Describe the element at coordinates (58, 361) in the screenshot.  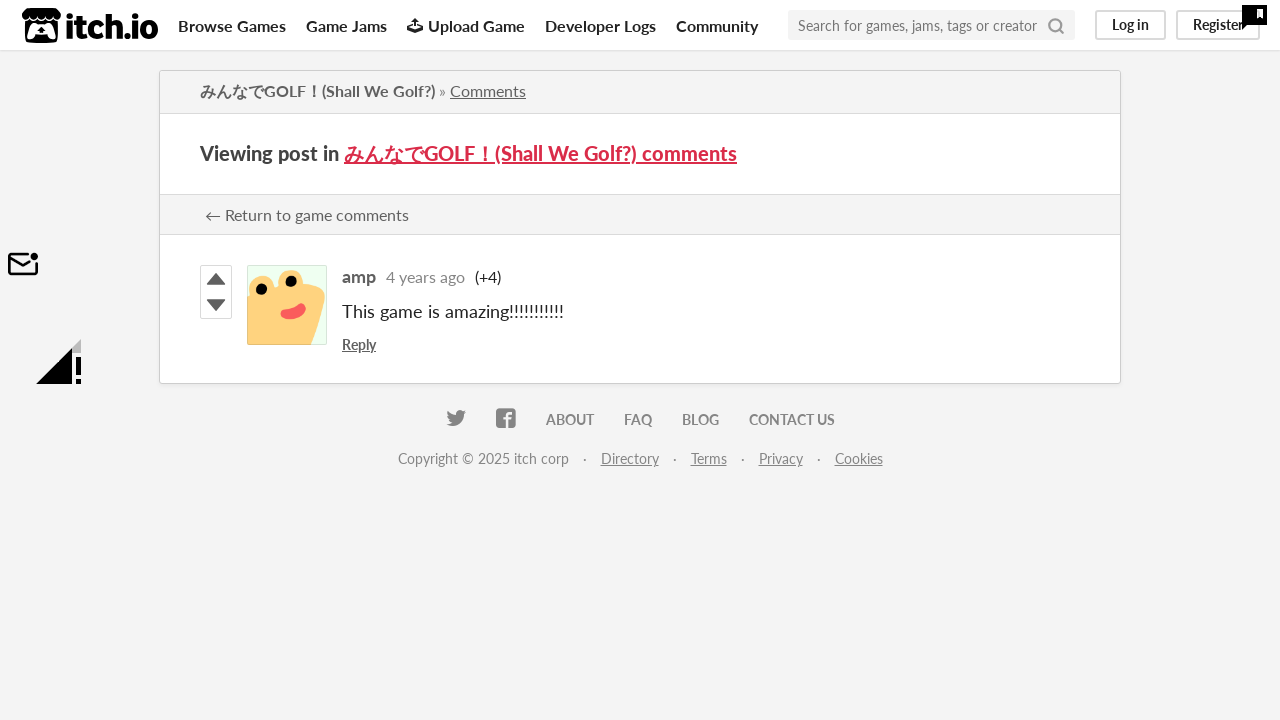
I see `indicates cellular signal with no internet connection` at that location.